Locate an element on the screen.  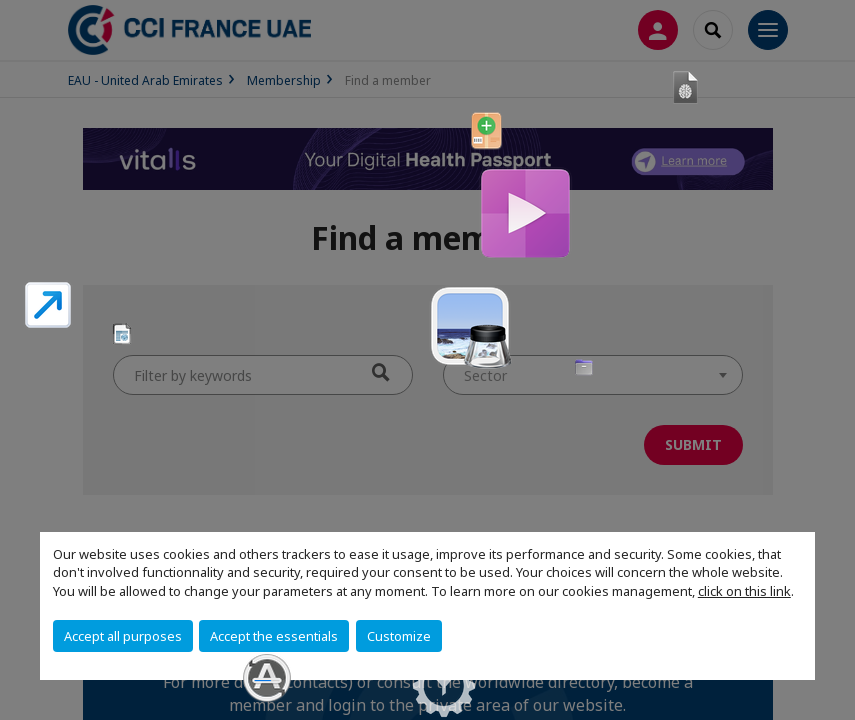
open the nautilus file manager is located at coordinates (584, 367).